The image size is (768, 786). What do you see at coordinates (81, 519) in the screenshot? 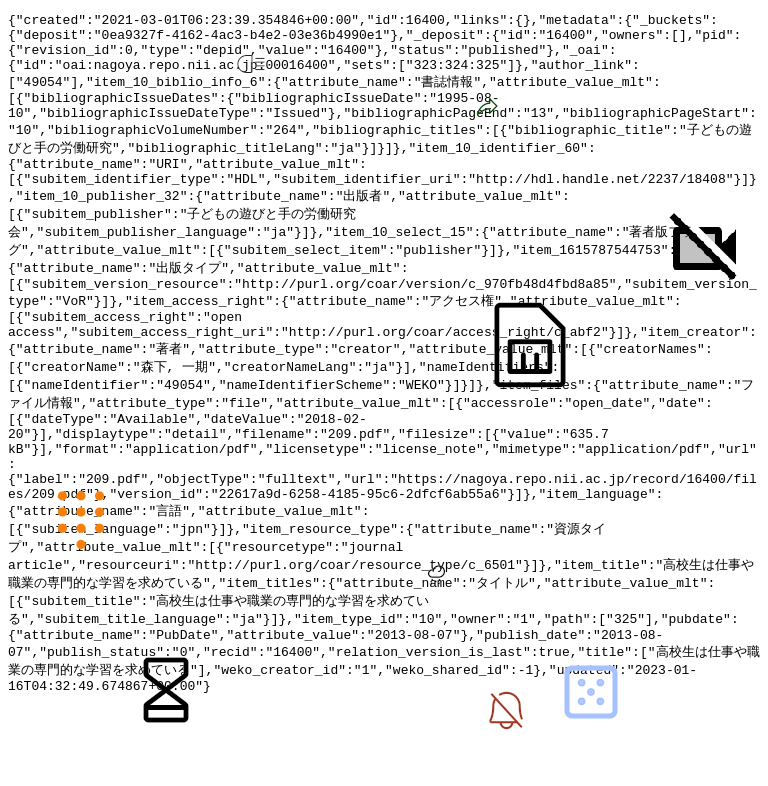
I see `open numeric keypad for input` at bounding box center [81, 519].